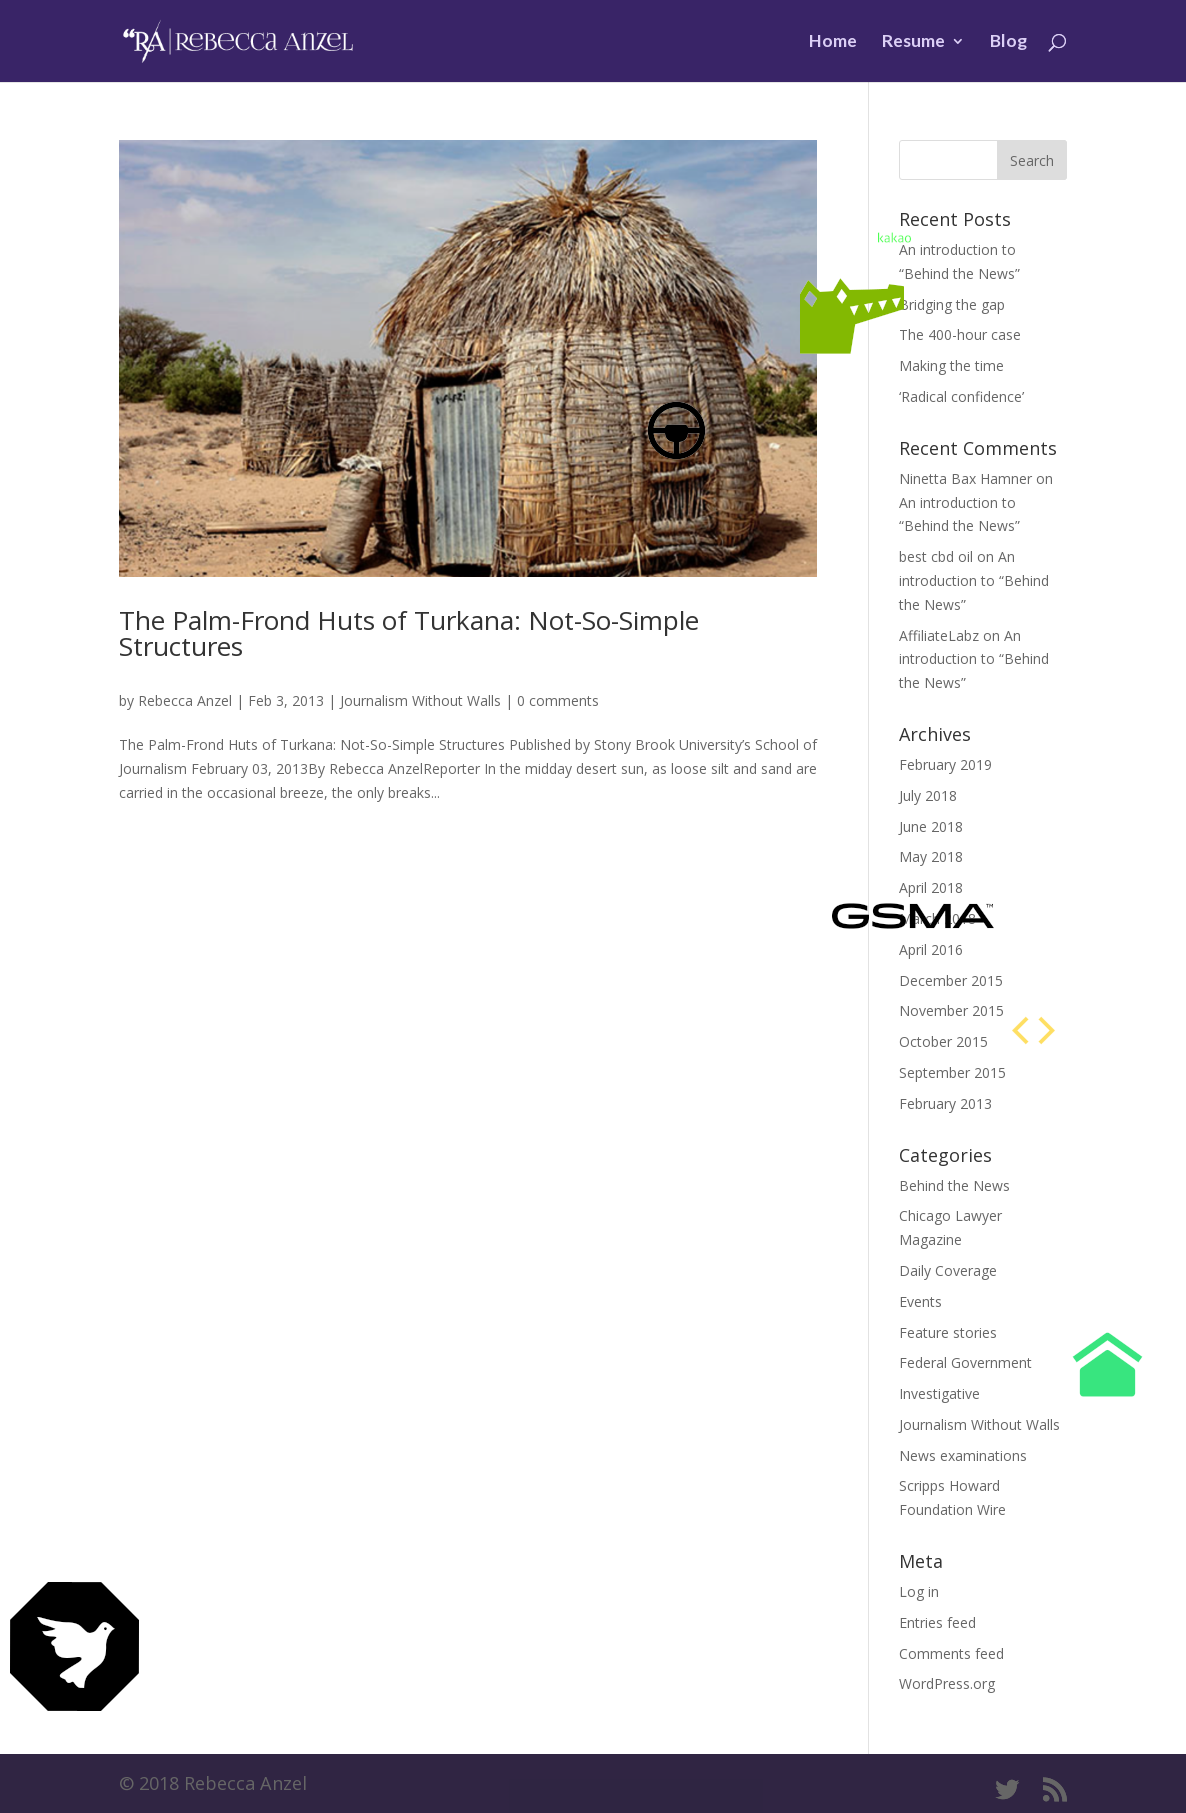 The image size is (1186, 1813). What do you see at coordinates (852, 316) in the screenshot?
I see `visit comicfury webcomic hosting platform` at bounding box center [852, 316].